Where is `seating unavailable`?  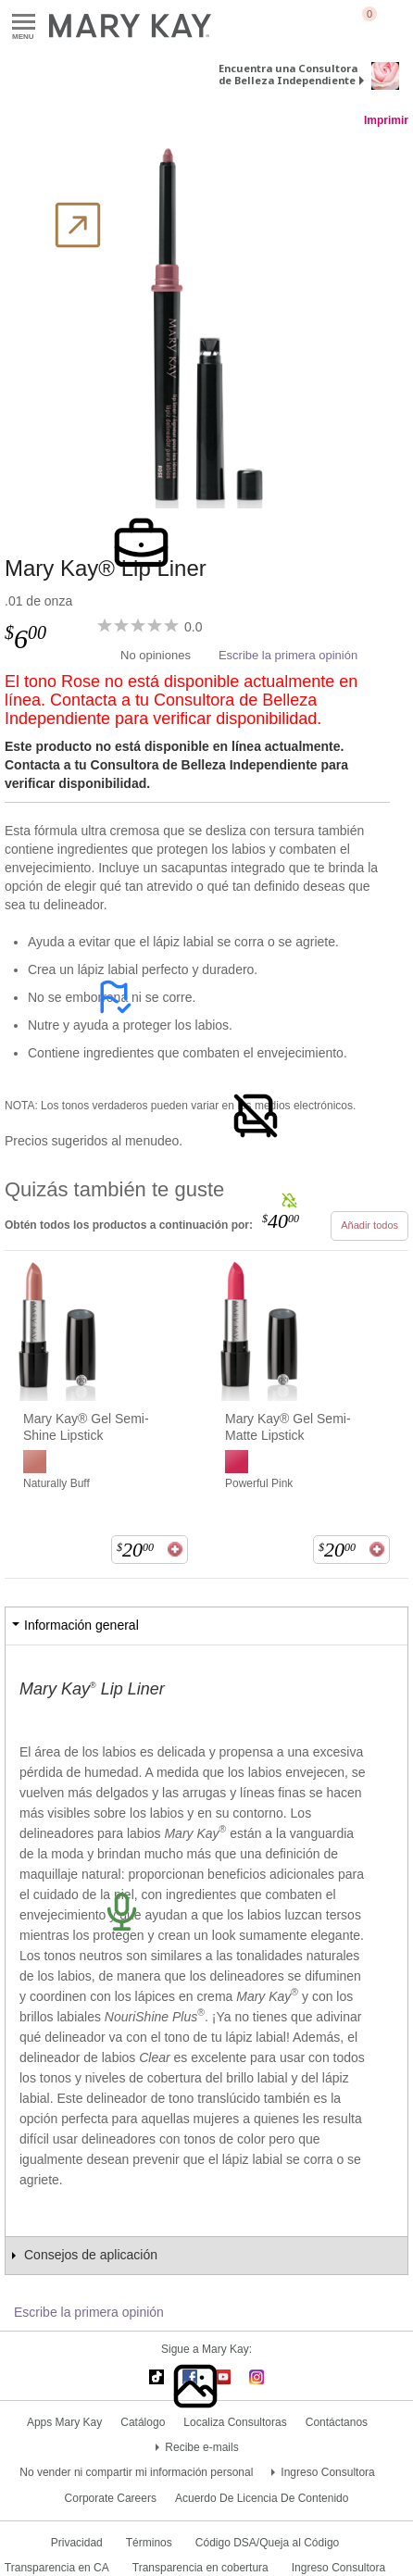
seating unavailable is located at coordinates (256, 1116).